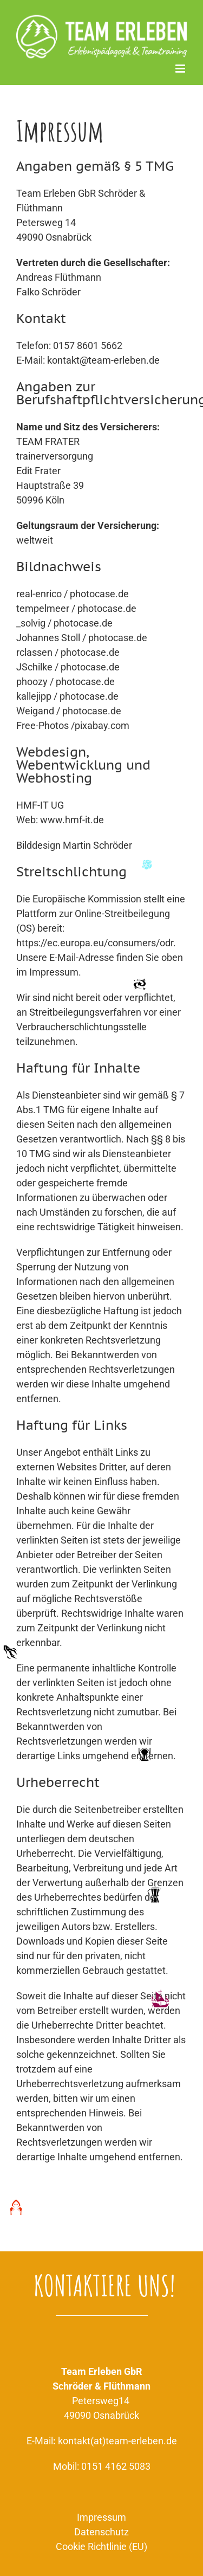 This screenshot has width=203, height=2576. I want to click on activate special ability or power-up, so click(140, 984).